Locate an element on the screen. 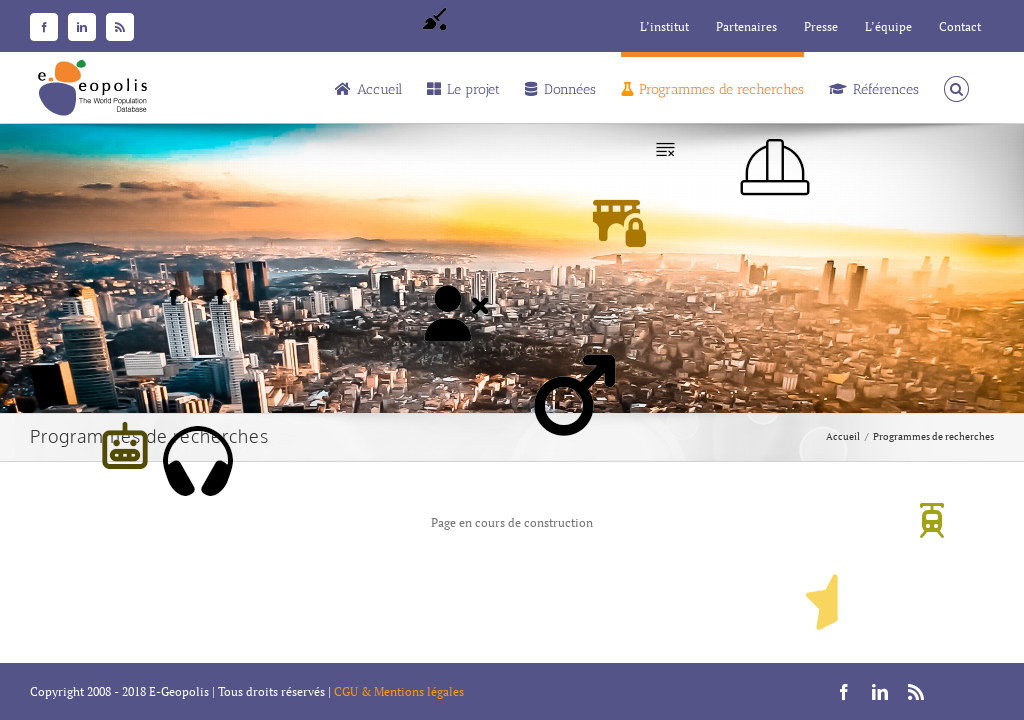 The width and height of the screenshot is (1024, 720). clear all items from a list is located at coordinates (665, 149).